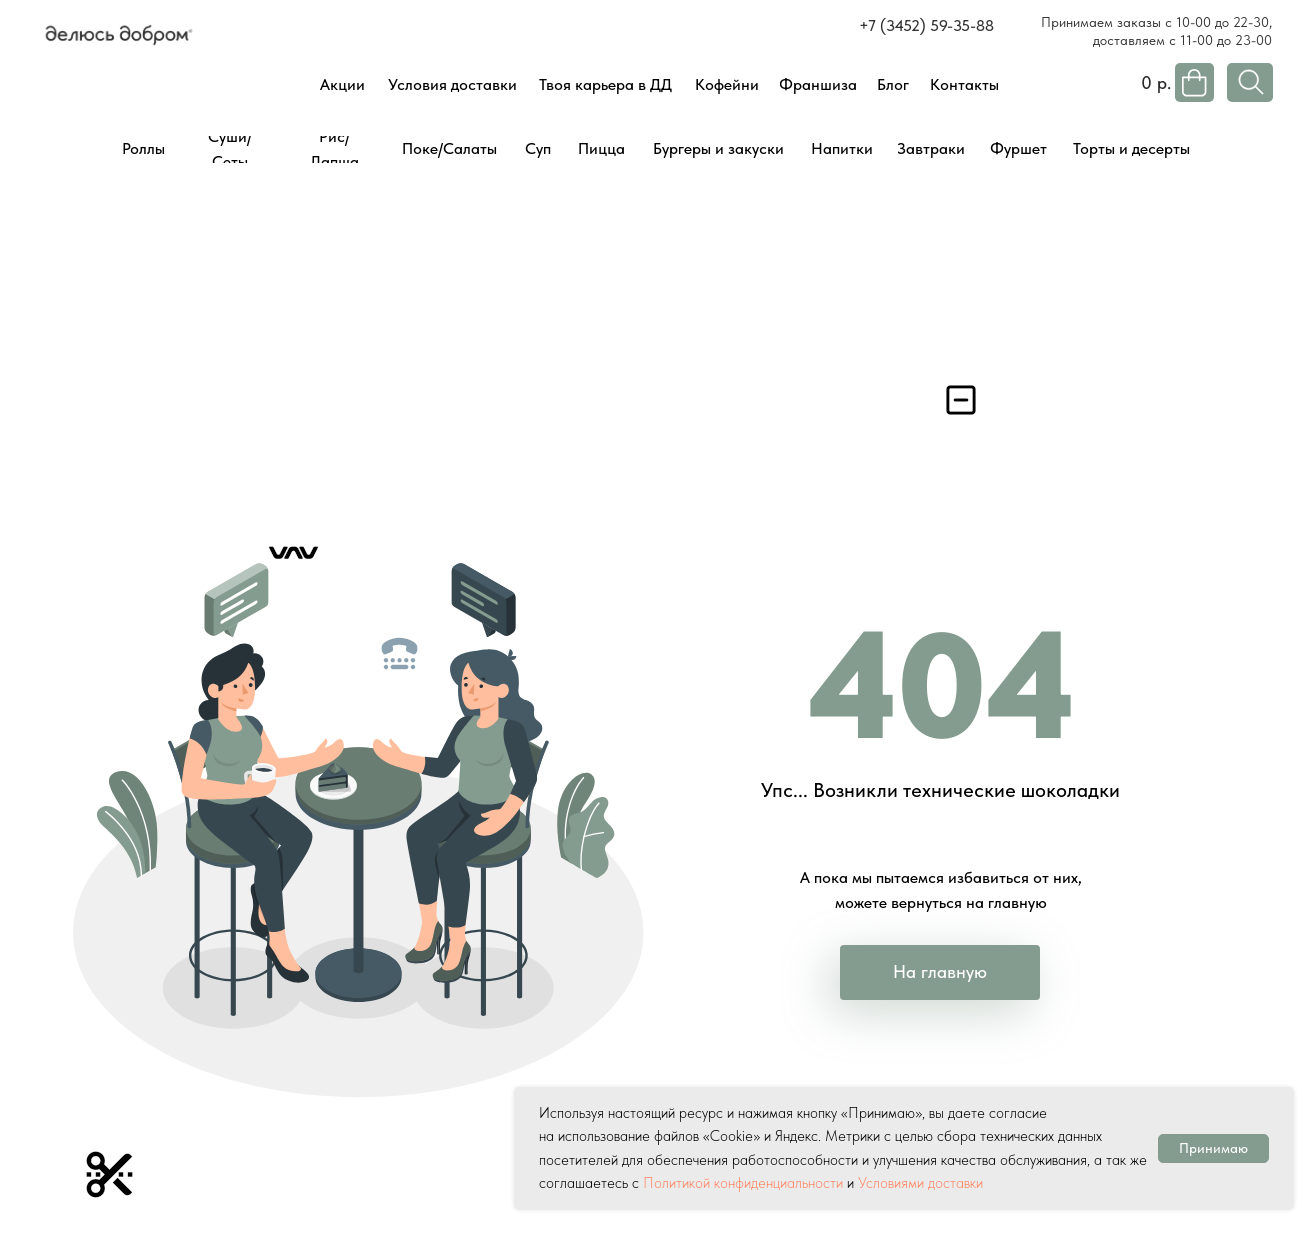 The image size is (1314, 1240). What do you see at coordinates (399, 653) in the screenshot?
I see `enable tty/tdd accessibility for hearing-impaired calls` at bounding box center [399, 653].